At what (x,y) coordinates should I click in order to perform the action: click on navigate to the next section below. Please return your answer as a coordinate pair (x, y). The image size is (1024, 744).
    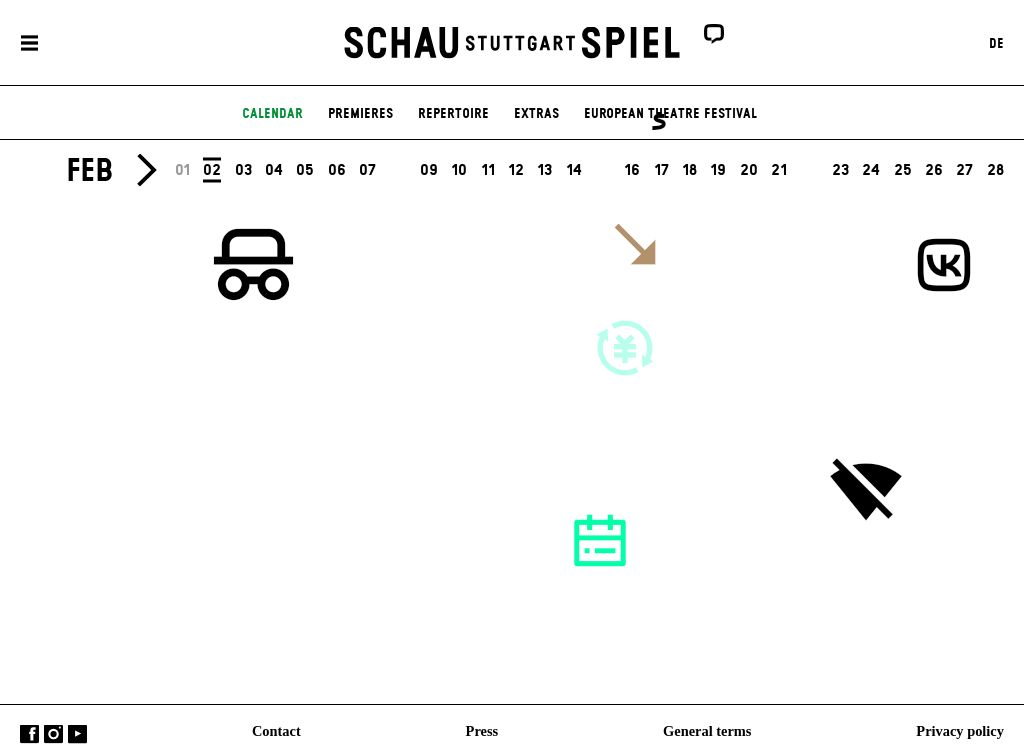
    Looking at the image, I should click on (636, 245).